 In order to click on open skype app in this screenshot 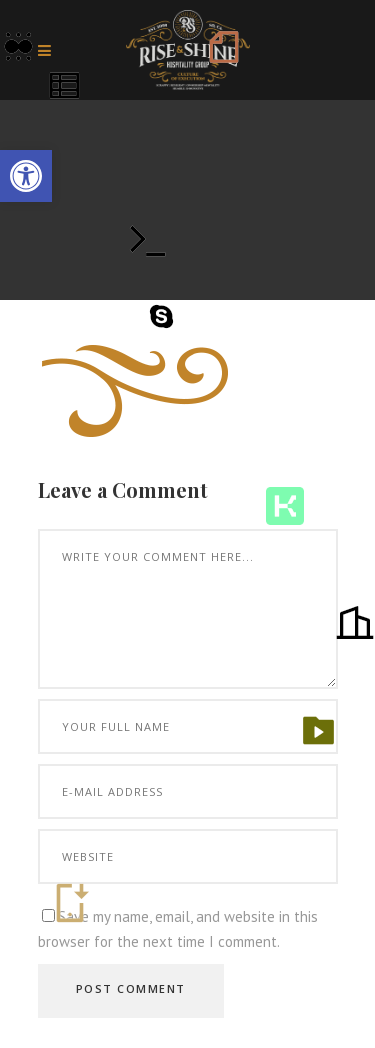, I will do `click(161, 316)`.